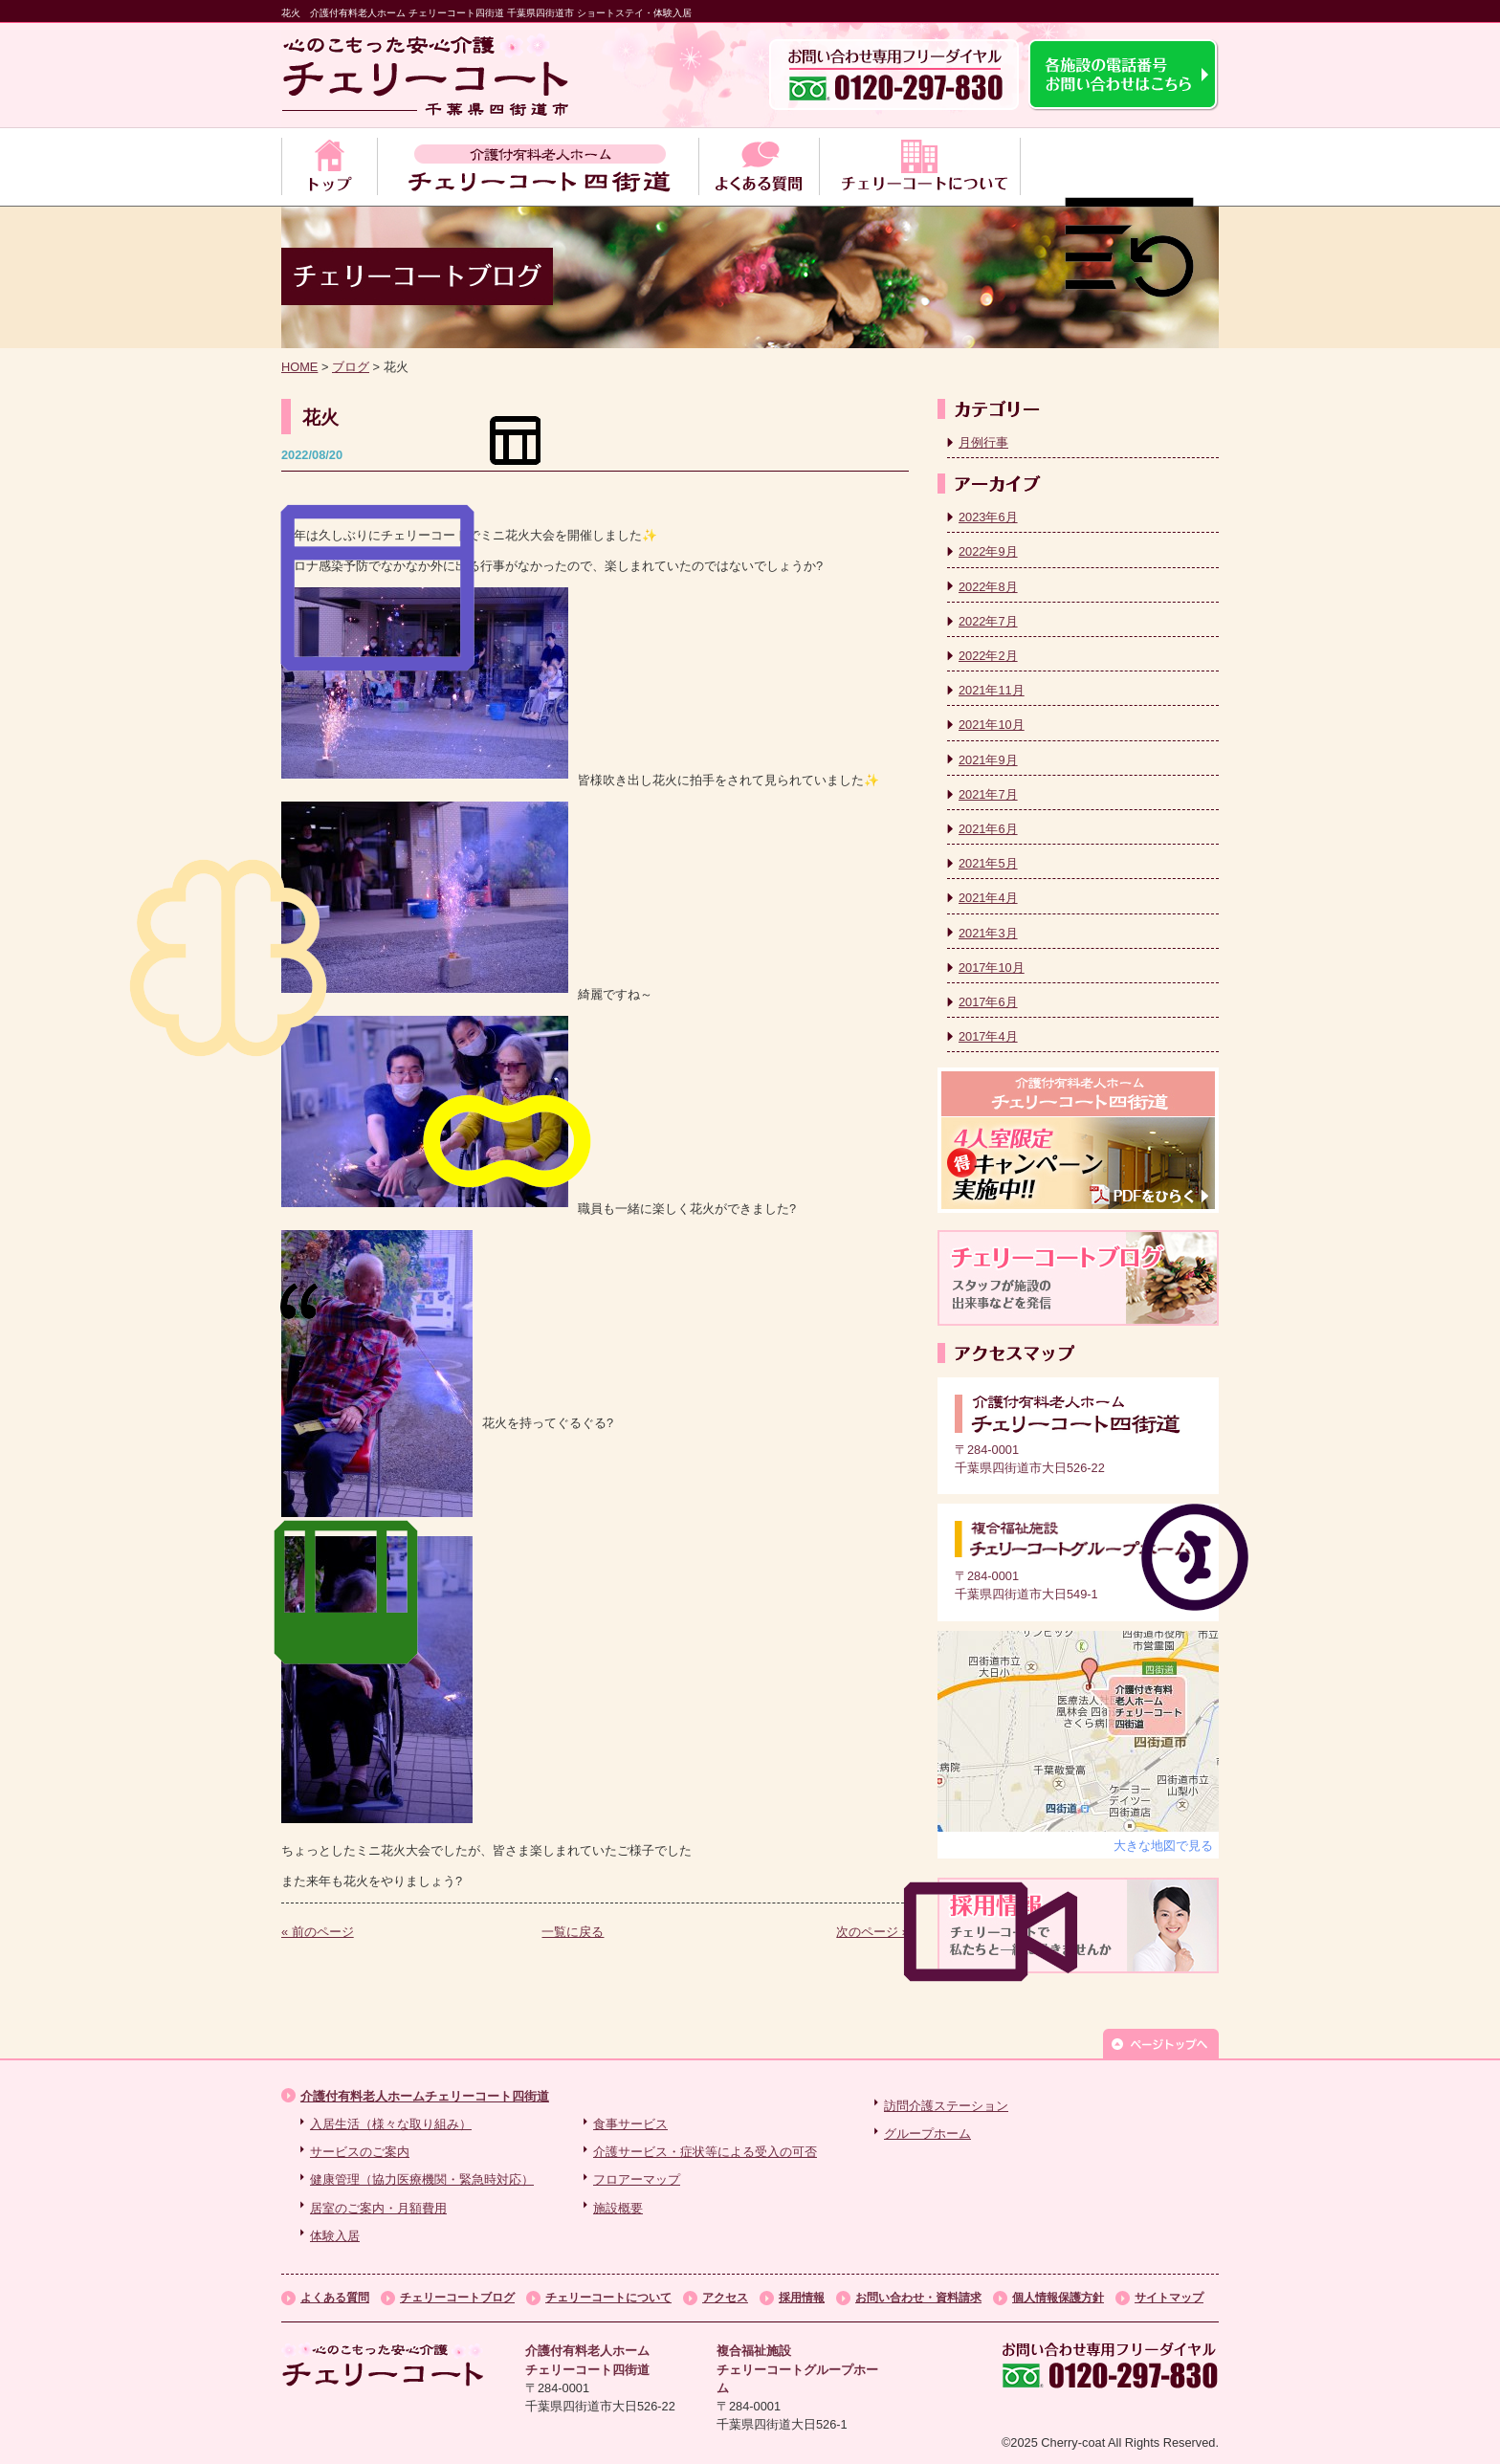 This screenshot has width=1500, height=2464. What do you see at coordinates (228, 957) in the screenshot?
I see `indicates AI or system is processing a request` at bounding box center [228, 957].